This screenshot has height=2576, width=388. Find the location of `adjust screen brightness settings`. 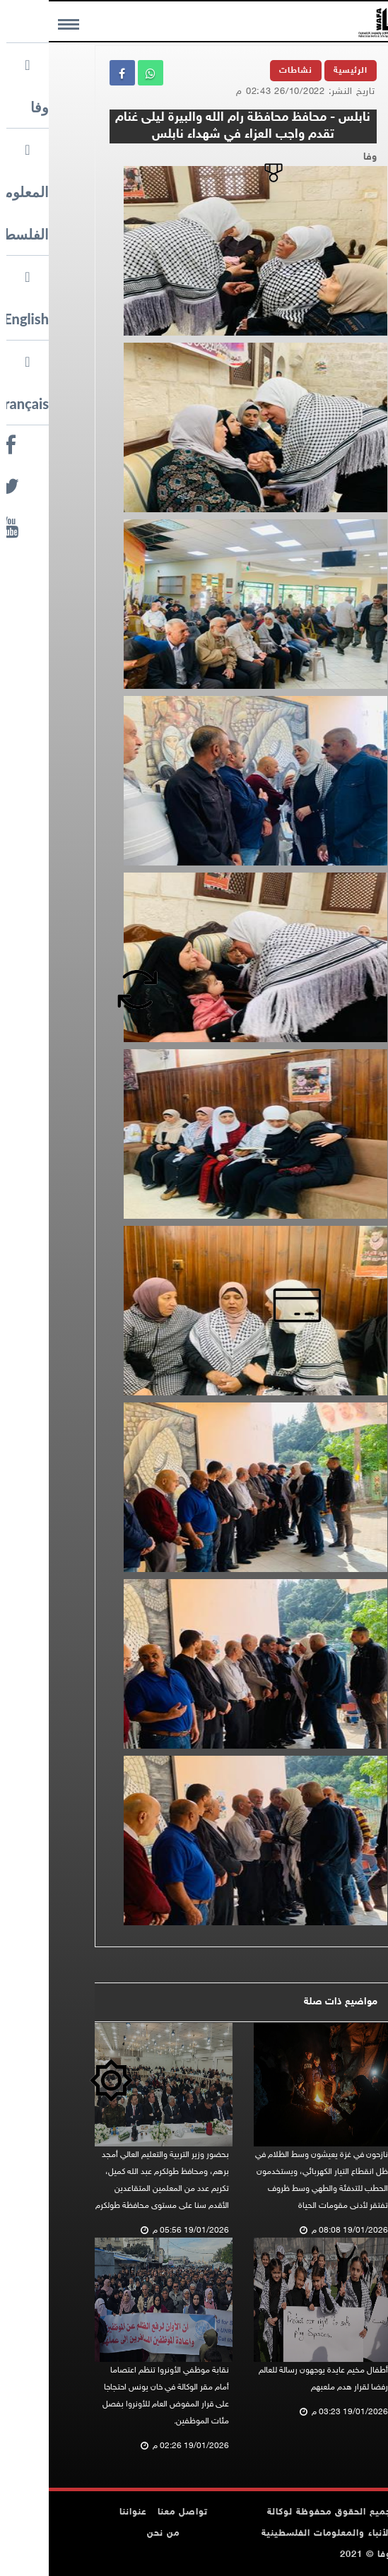

adjust screen brightness settings is located at coordinates (111, 2080).